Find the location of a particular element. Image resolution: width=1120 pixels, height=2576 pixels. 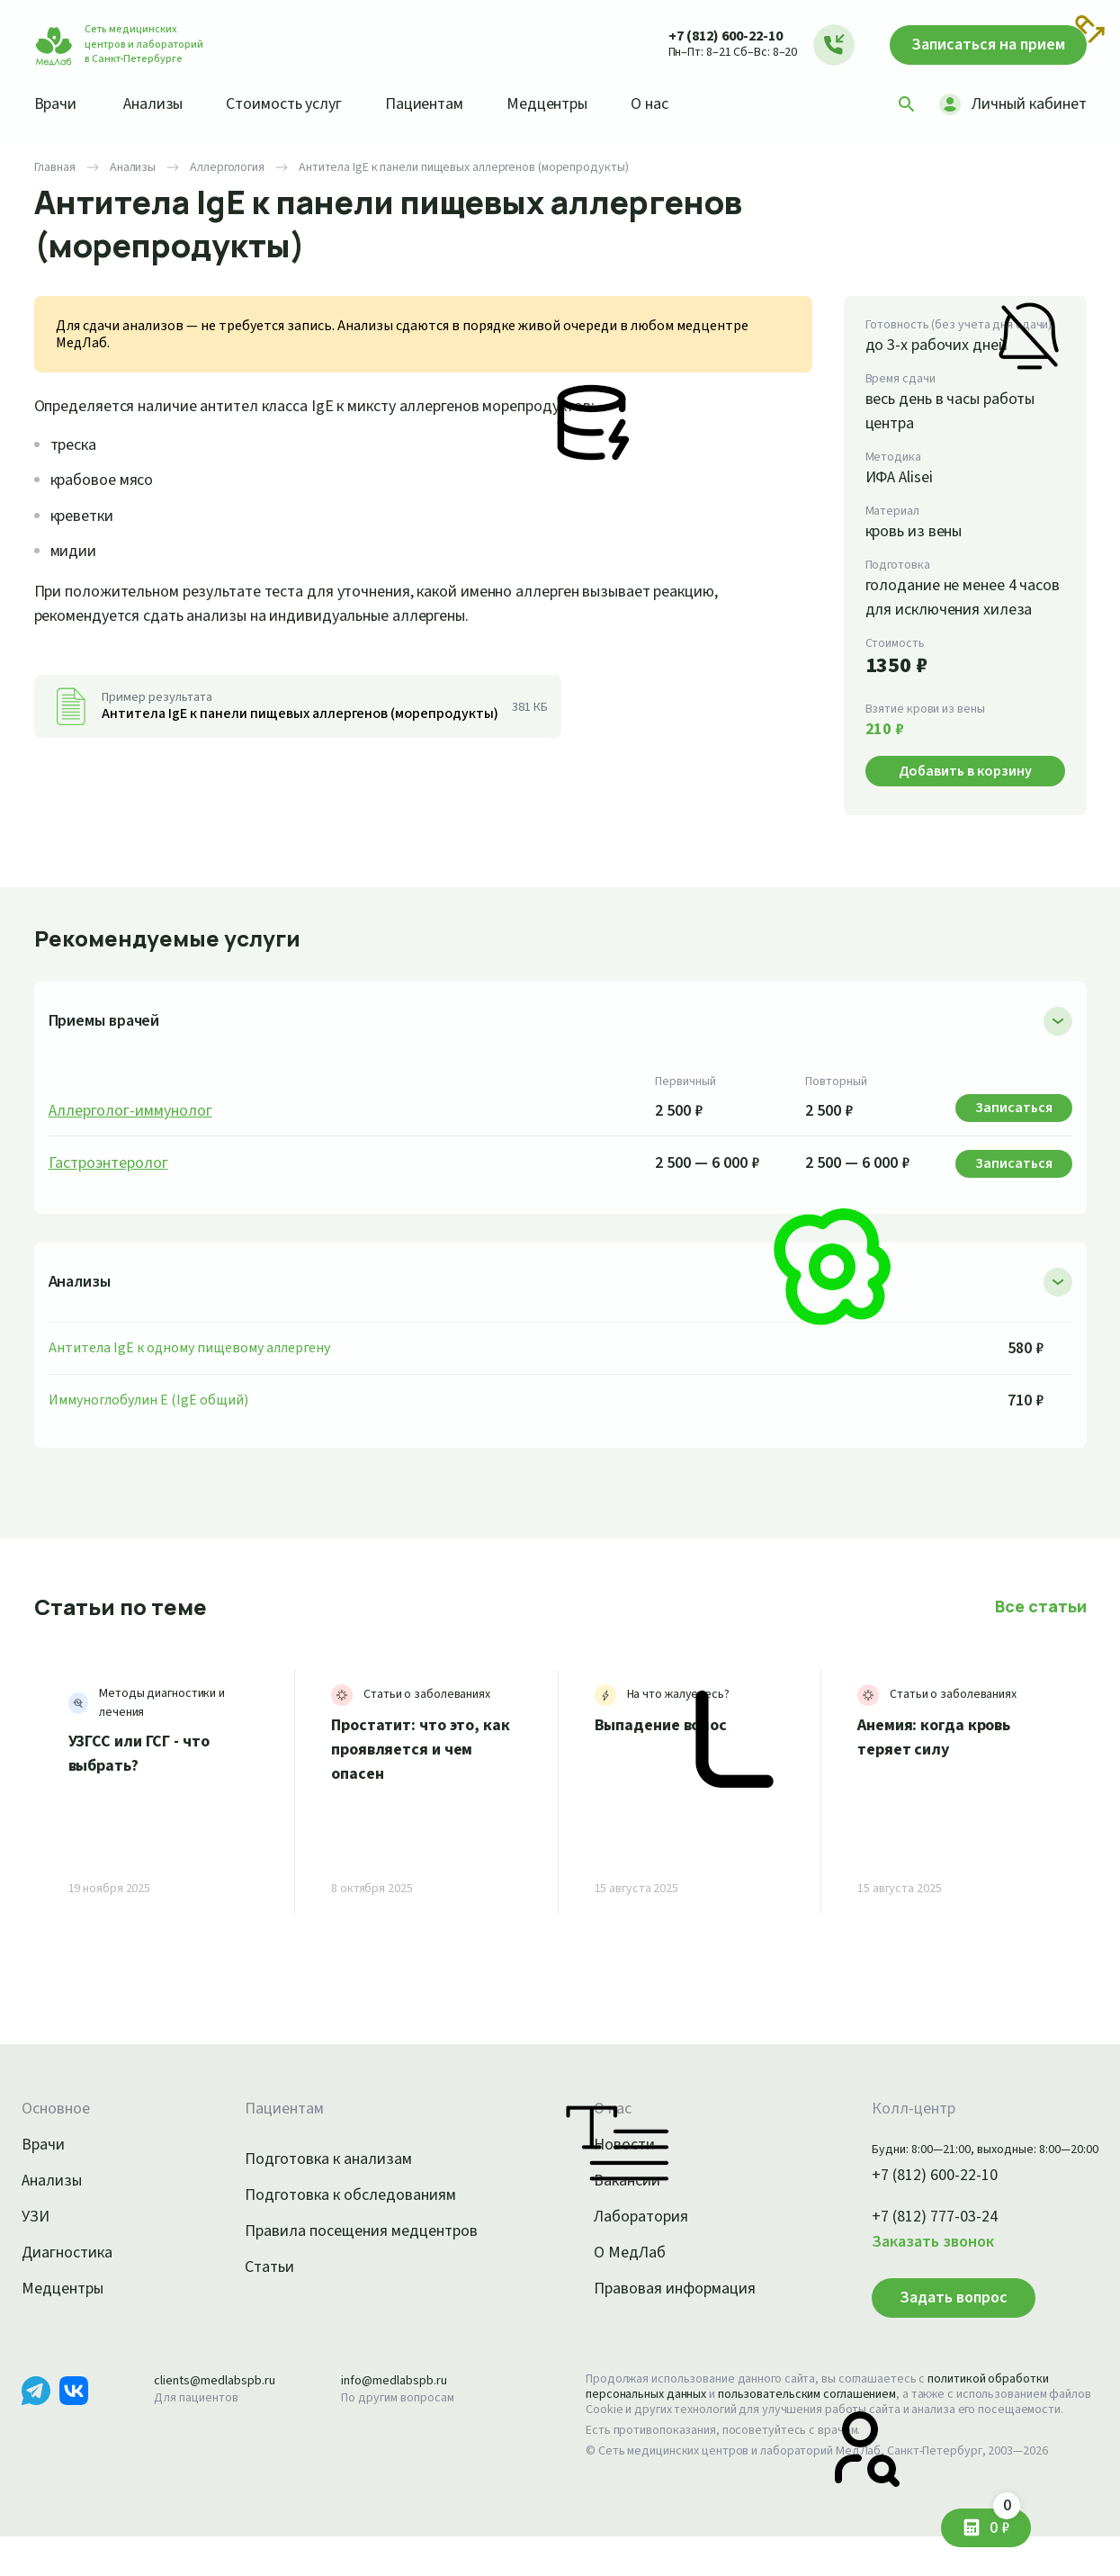

access breakfast or brunch recipes is located at coordinates (832, 1267).